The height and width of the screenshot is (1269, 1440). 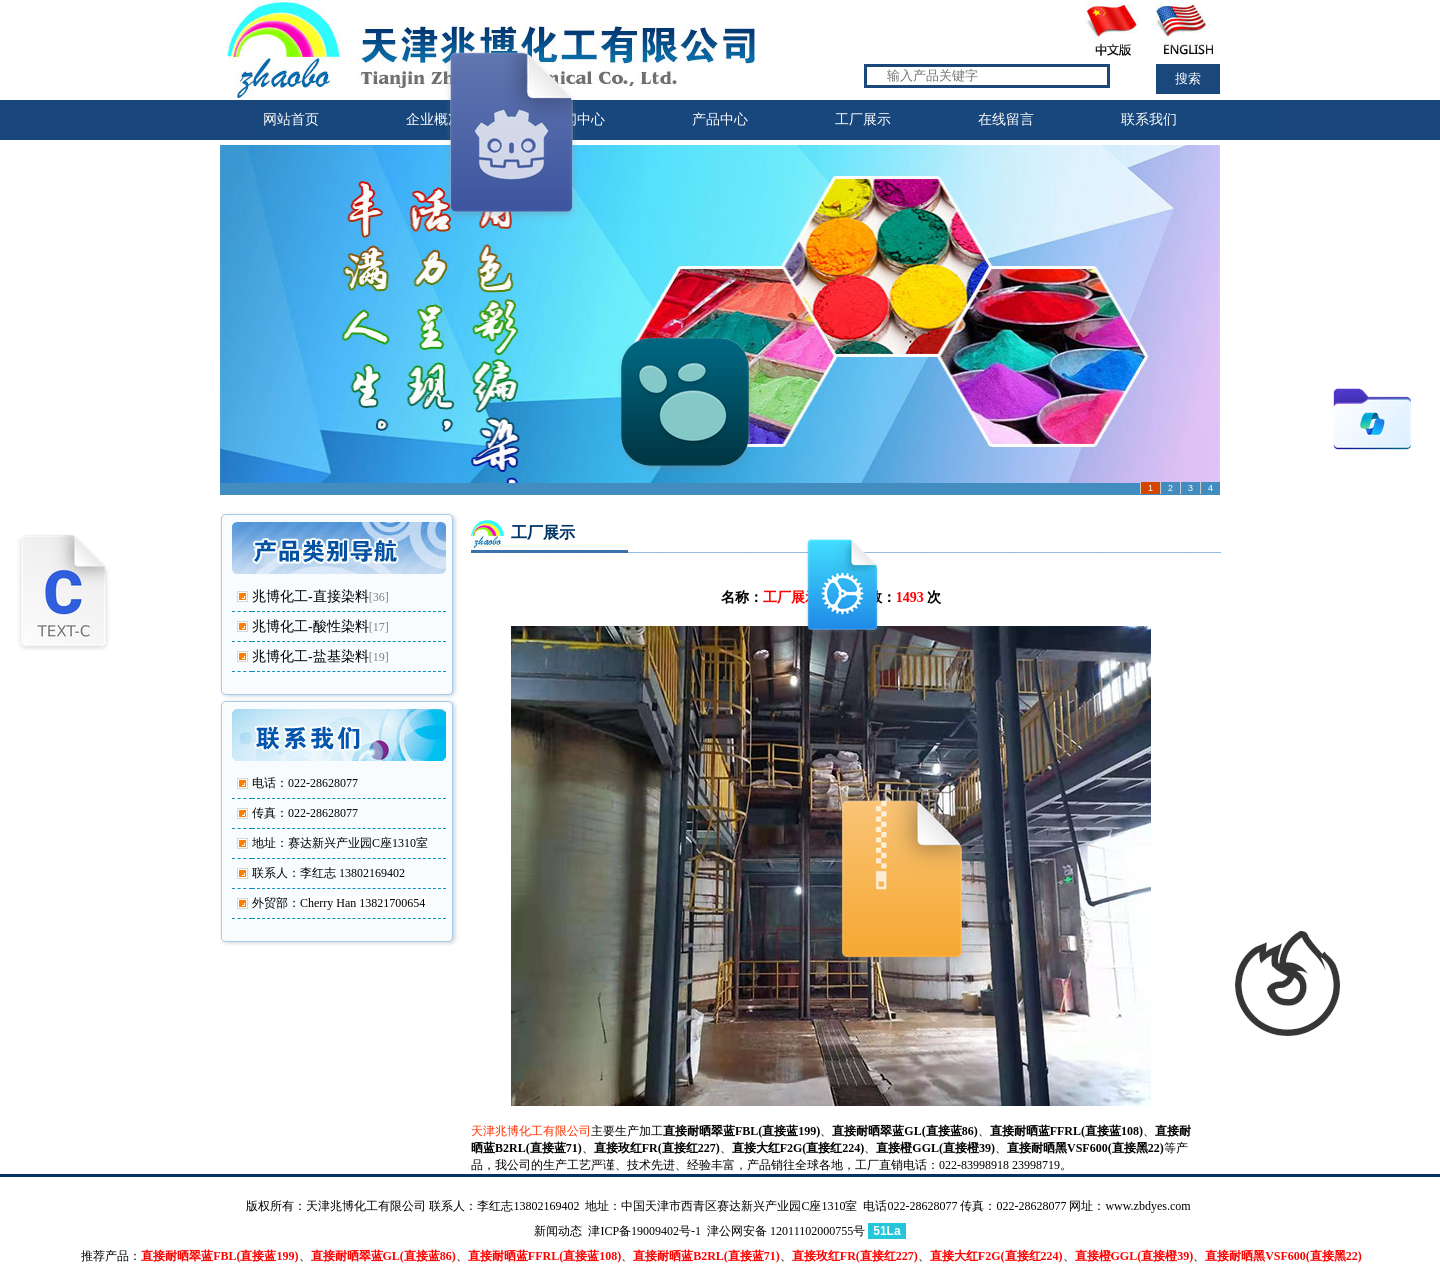 I want to click on an AppImage application package file, so click(x=842, y=584).